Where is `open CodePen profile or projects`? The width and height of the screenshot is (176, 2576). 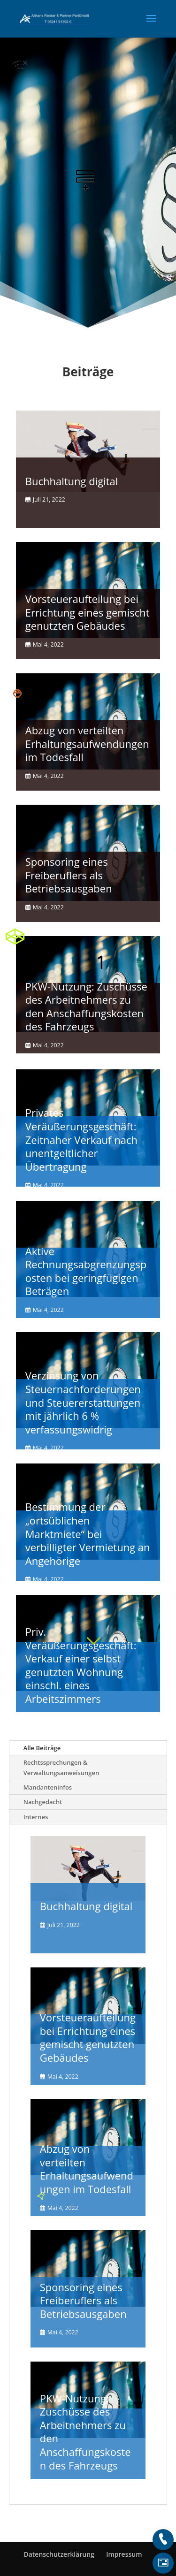 open CodePen profile or projects is located at coordinates (15, 937).